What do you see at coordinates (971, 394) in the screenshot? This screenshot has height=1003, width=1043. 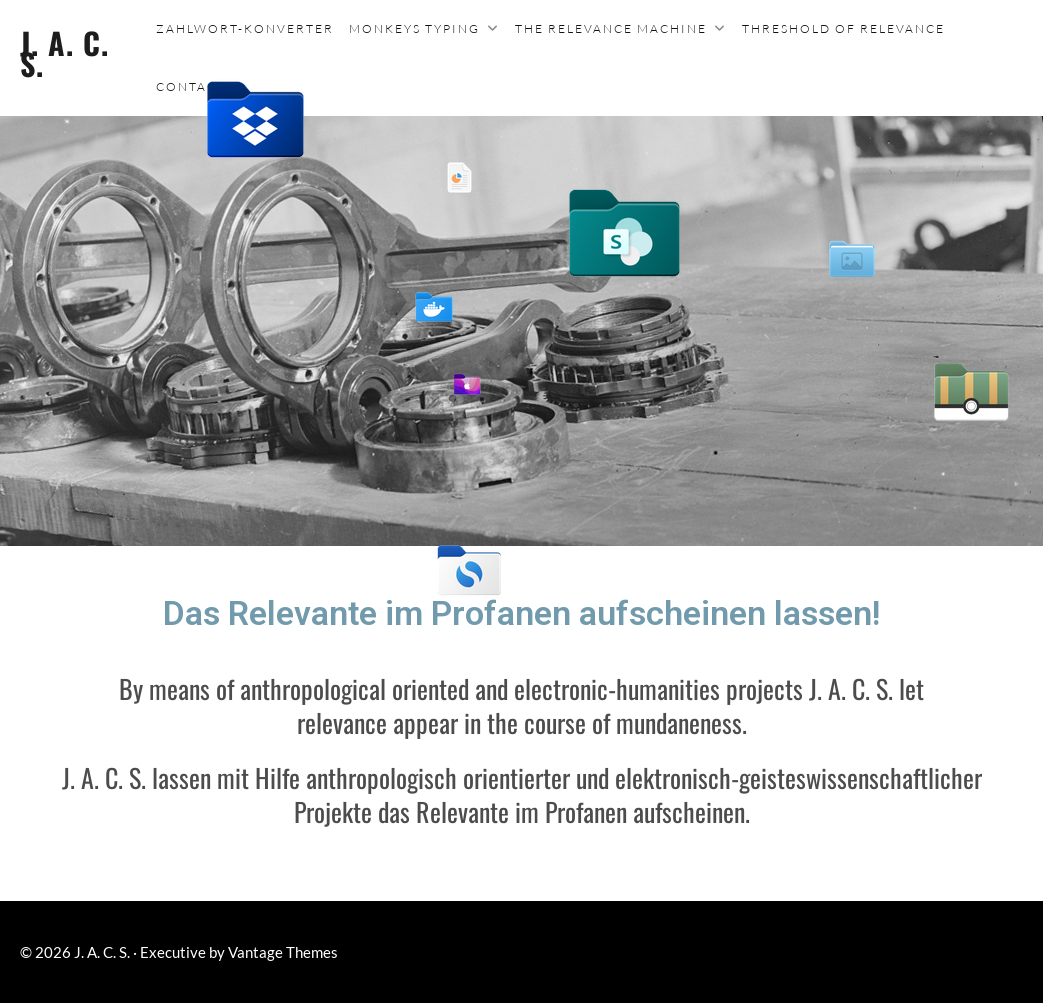 I see `folder containing pokémon safari ball themed content` at bounding box center [971, 394].